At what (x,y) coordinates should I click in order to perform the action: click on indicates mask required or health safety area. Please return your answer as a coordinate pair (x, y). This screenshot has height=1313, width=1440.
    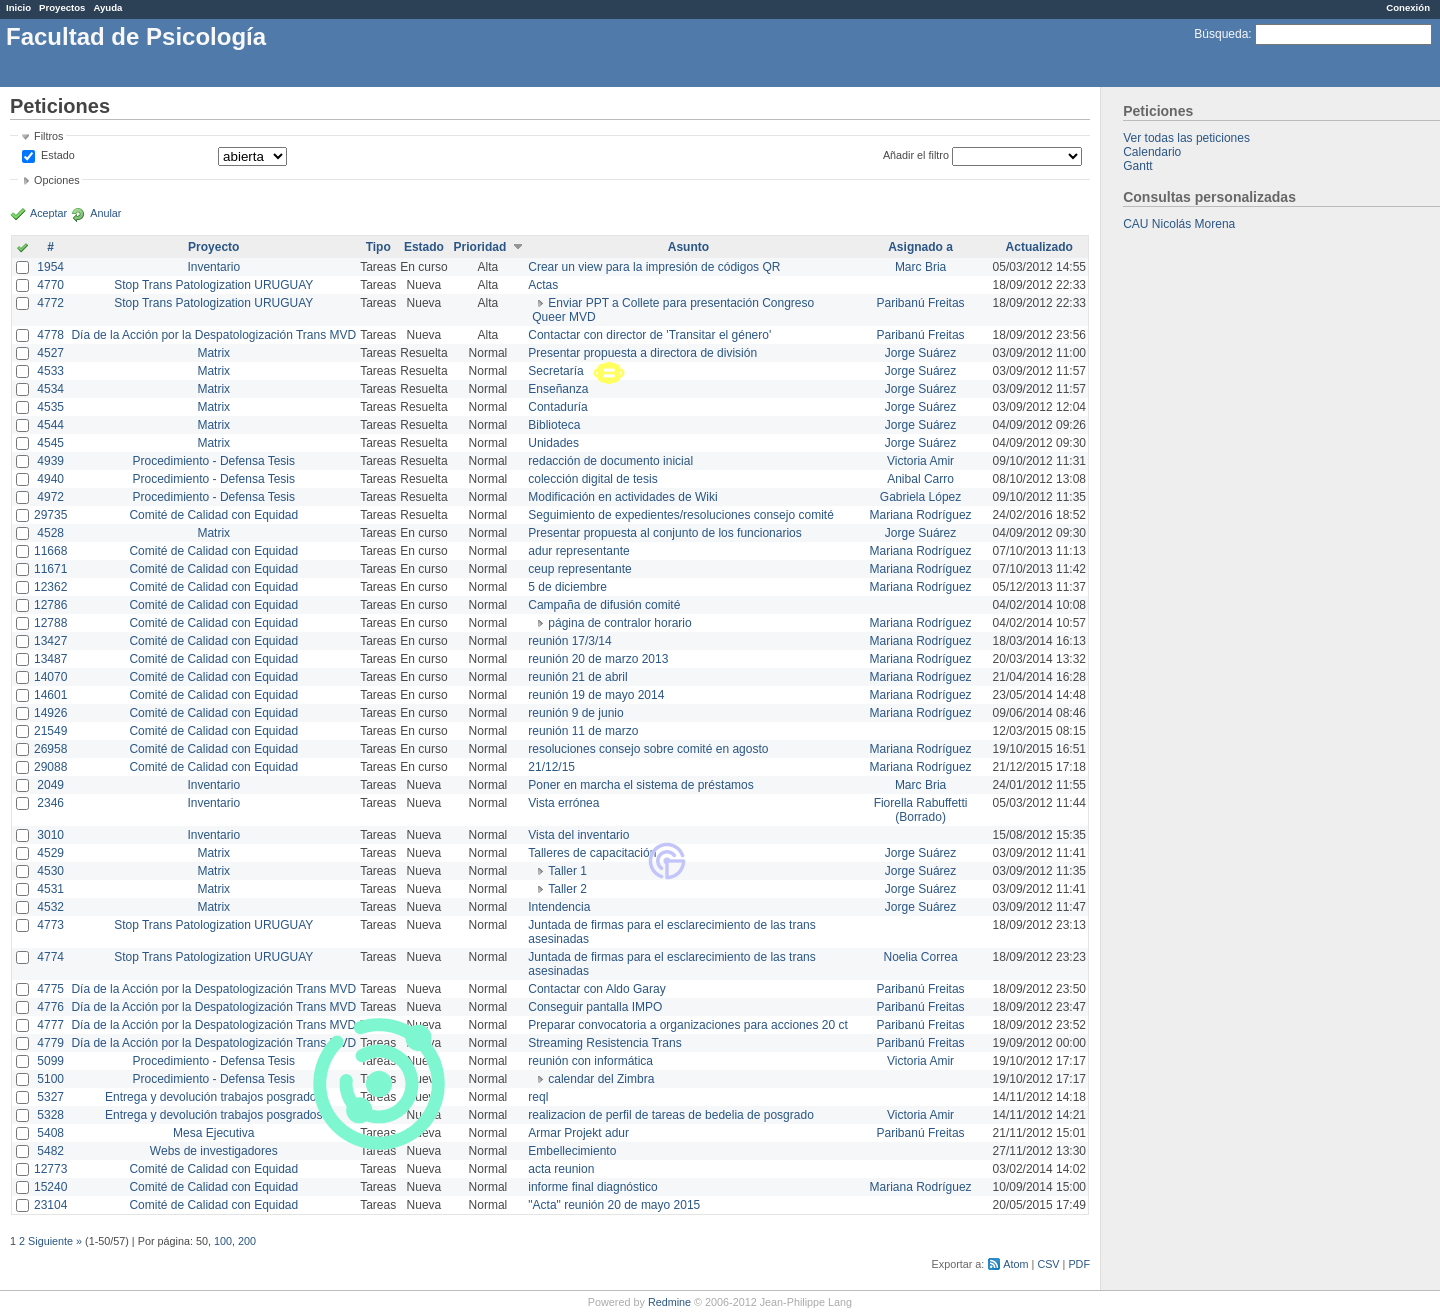
    Looking at the image, I should click on (609, 373).